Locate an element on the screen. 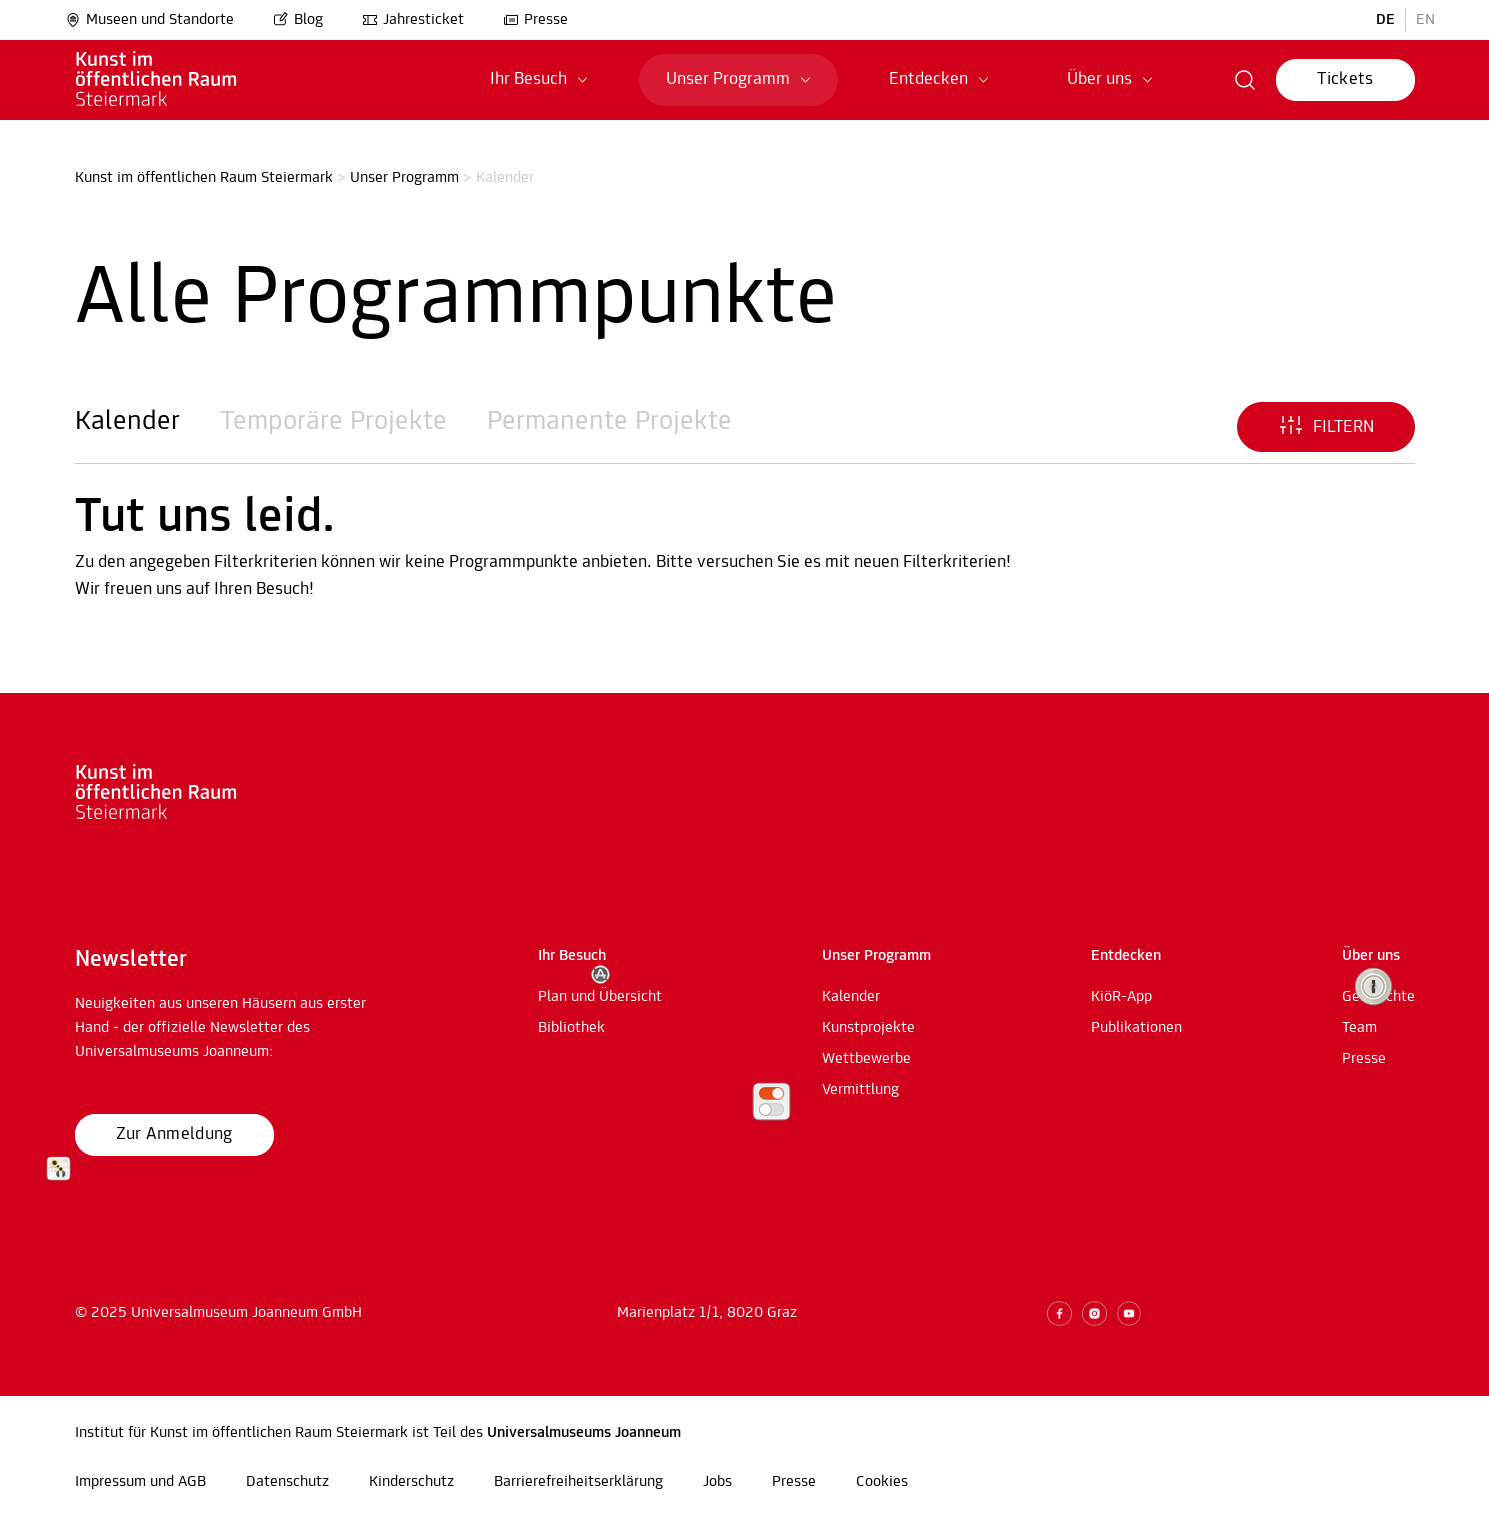  open gnome builder development environment is located at coordinates (58, 1168).